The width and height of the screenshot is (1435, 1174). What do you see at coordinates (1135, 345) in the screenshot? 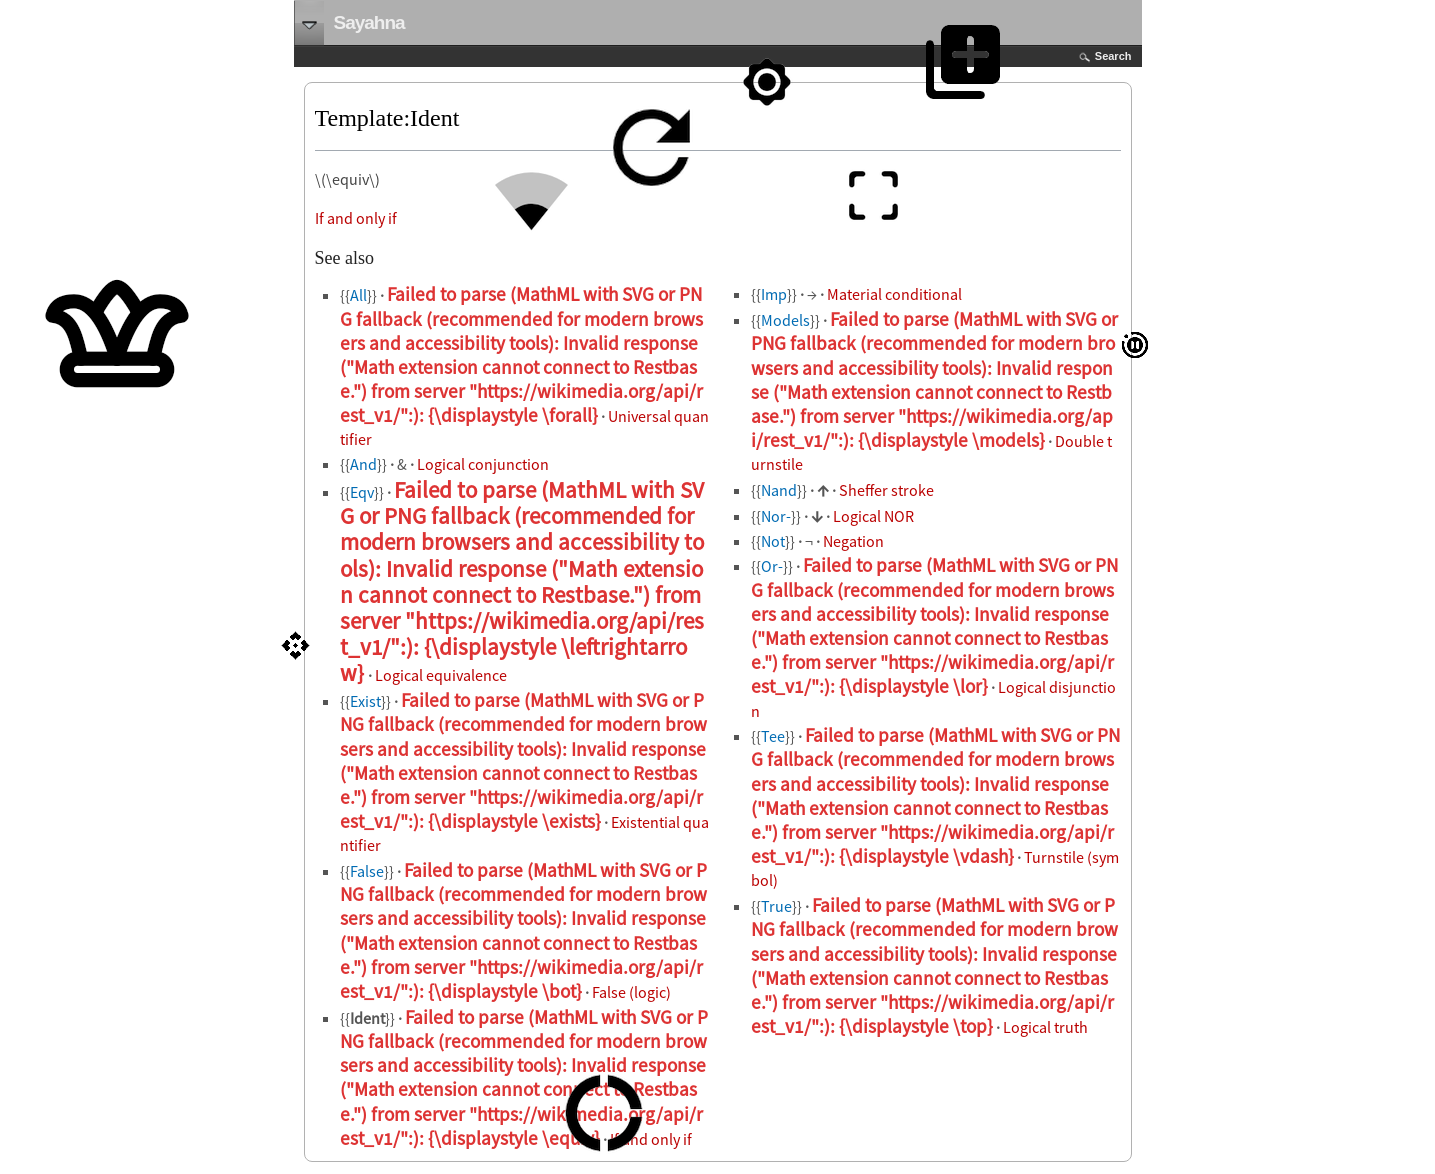
I see `pause motion photo playback` at bounding box center [1135, 345].